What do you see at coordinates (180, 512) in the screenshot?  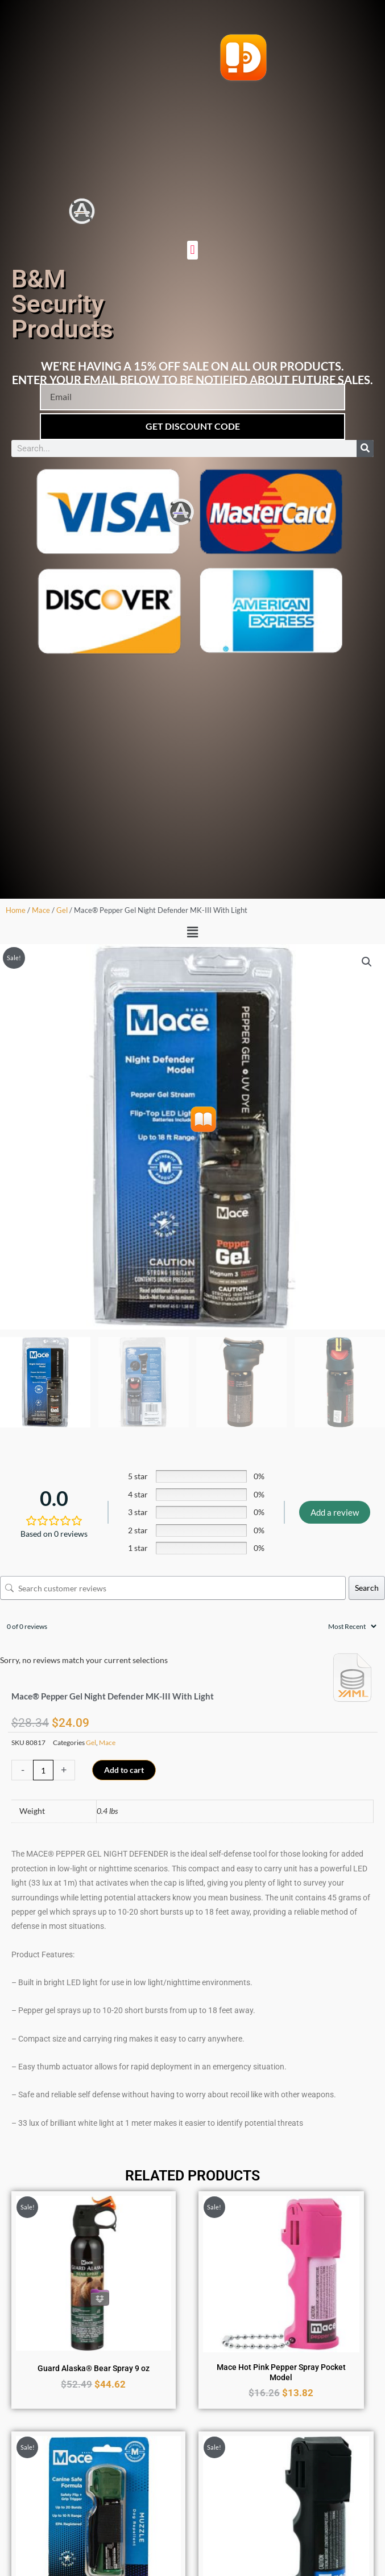 I see `check for available software updates` at bounding box center [180, 512].